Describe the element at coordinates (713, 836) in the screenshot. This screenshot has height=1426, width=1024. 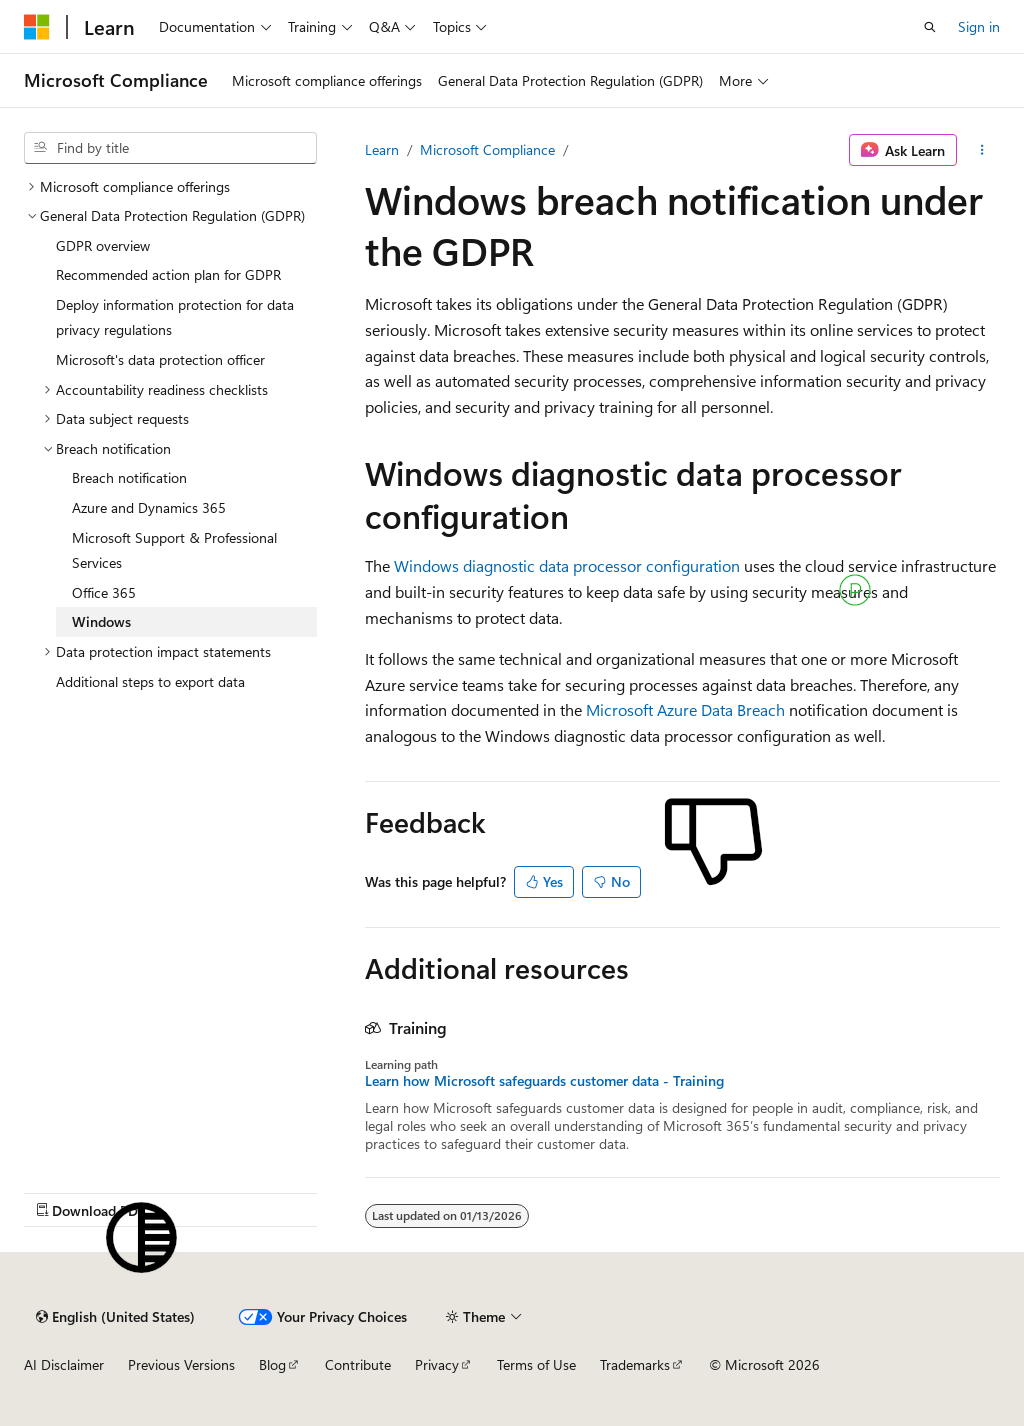
I see `dislike or downvote content` at that location.